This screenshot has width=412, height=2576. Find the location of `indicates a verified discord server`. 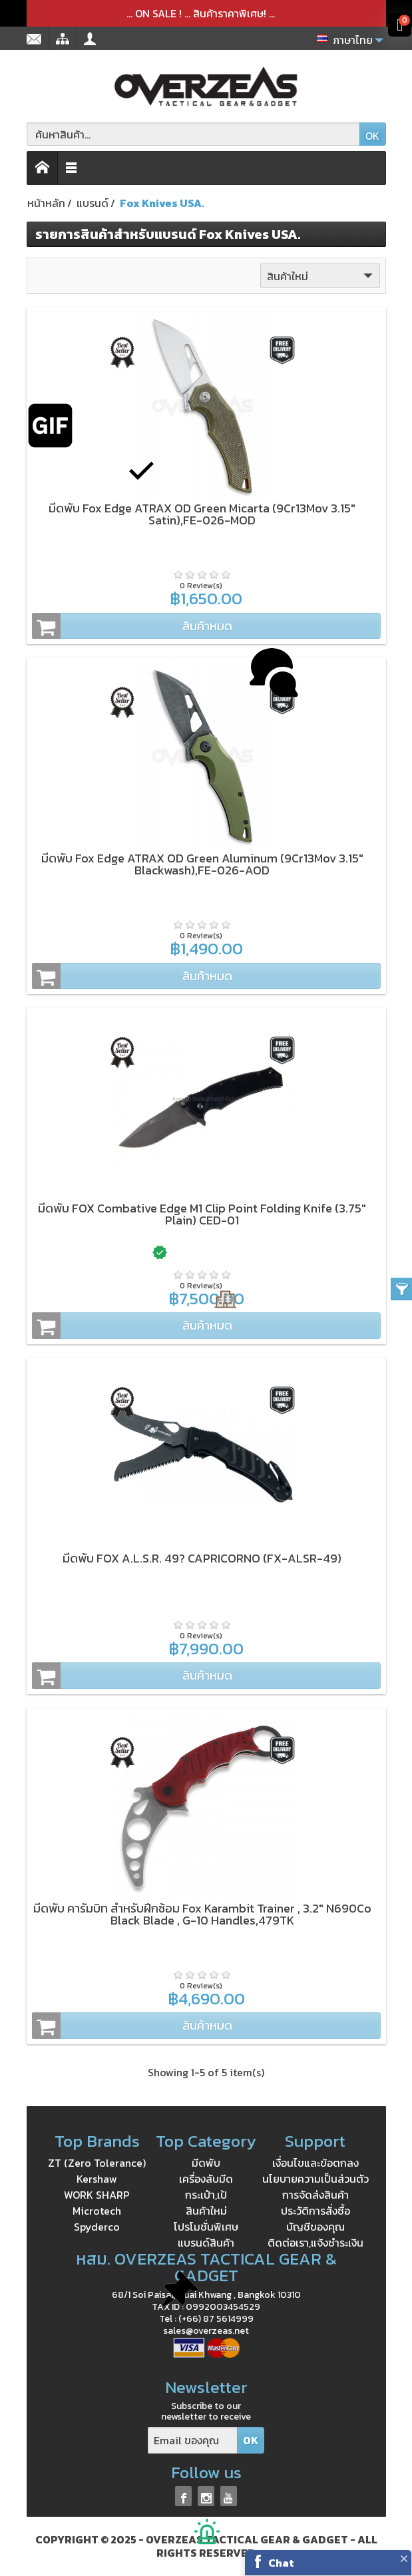

indicates a verified discord server is located at coordinates (160, 1252).